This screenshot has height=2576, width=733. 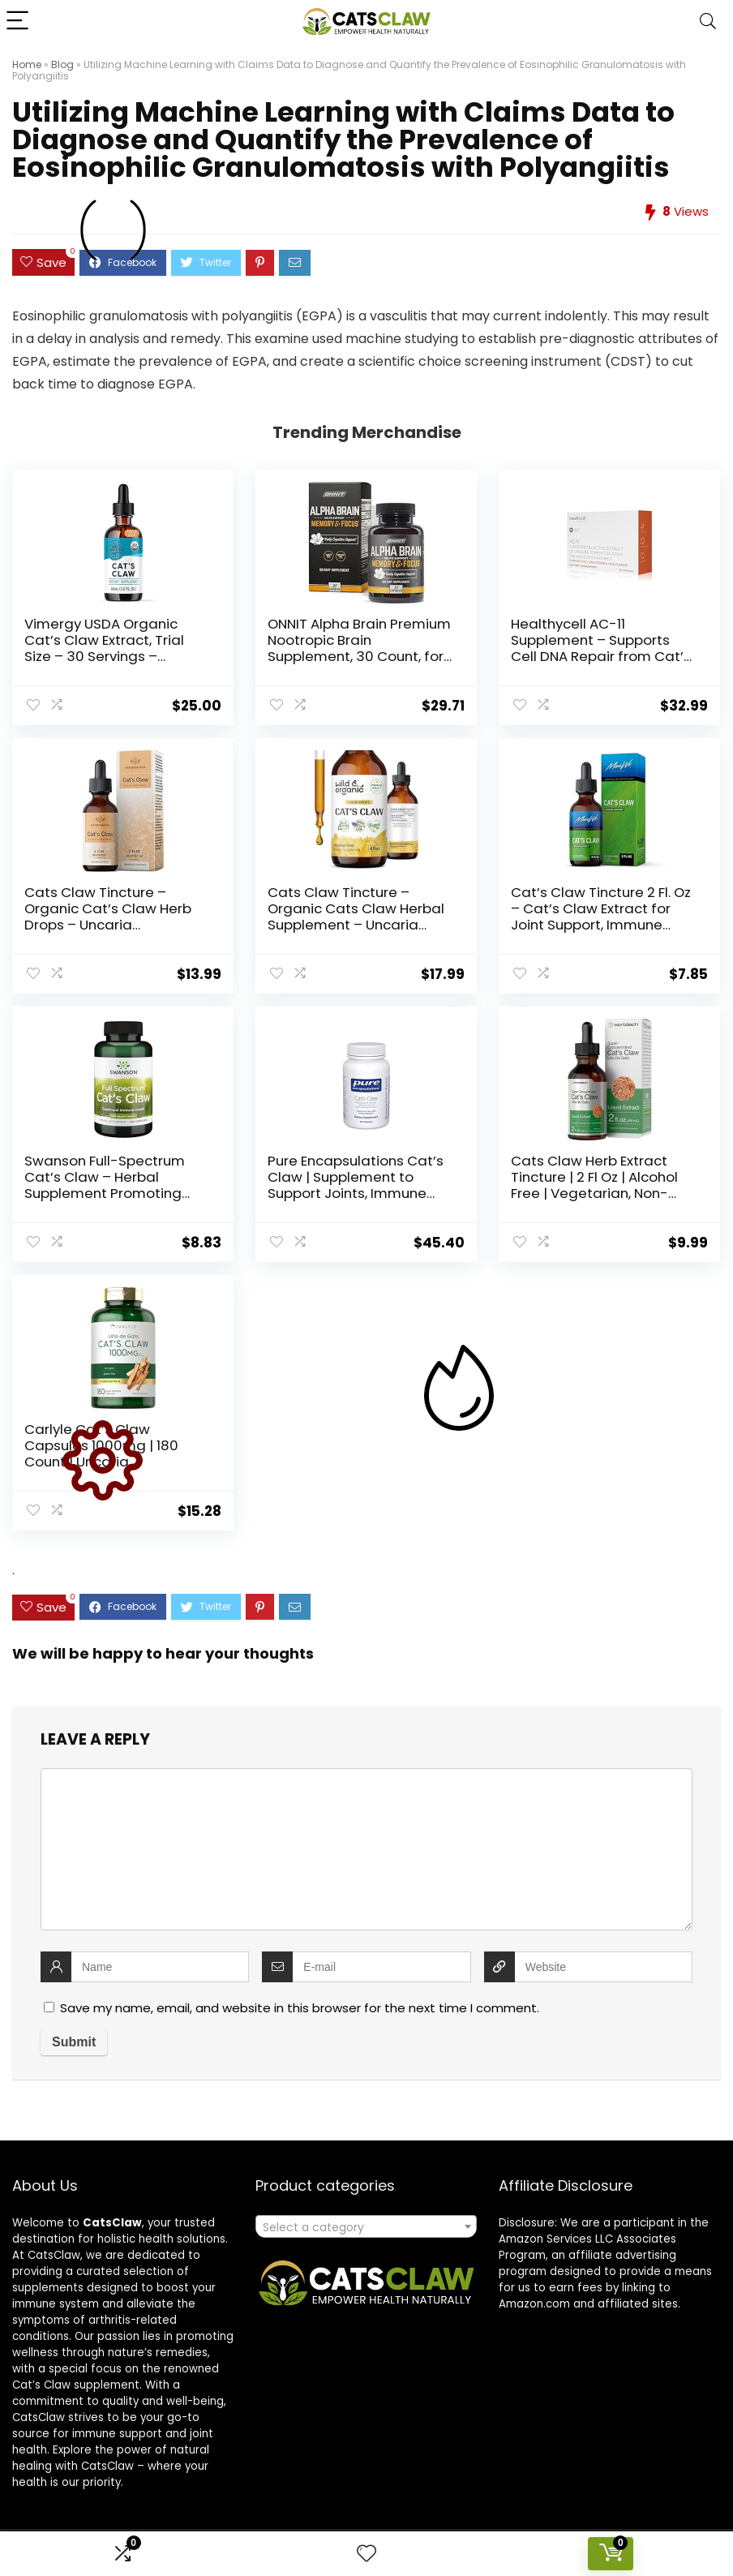 What do you see at coordinates (113, 230) in the screenshot?
I see `insert parentheses or brackets in text` at bounding box center [113, 230].